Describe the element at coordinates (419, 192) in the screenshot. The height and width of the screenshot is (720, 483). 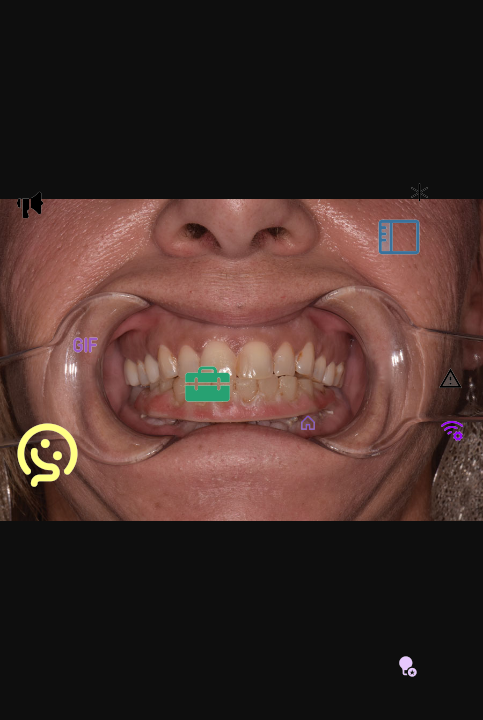
I see `indicates a required field in a form` at that location.